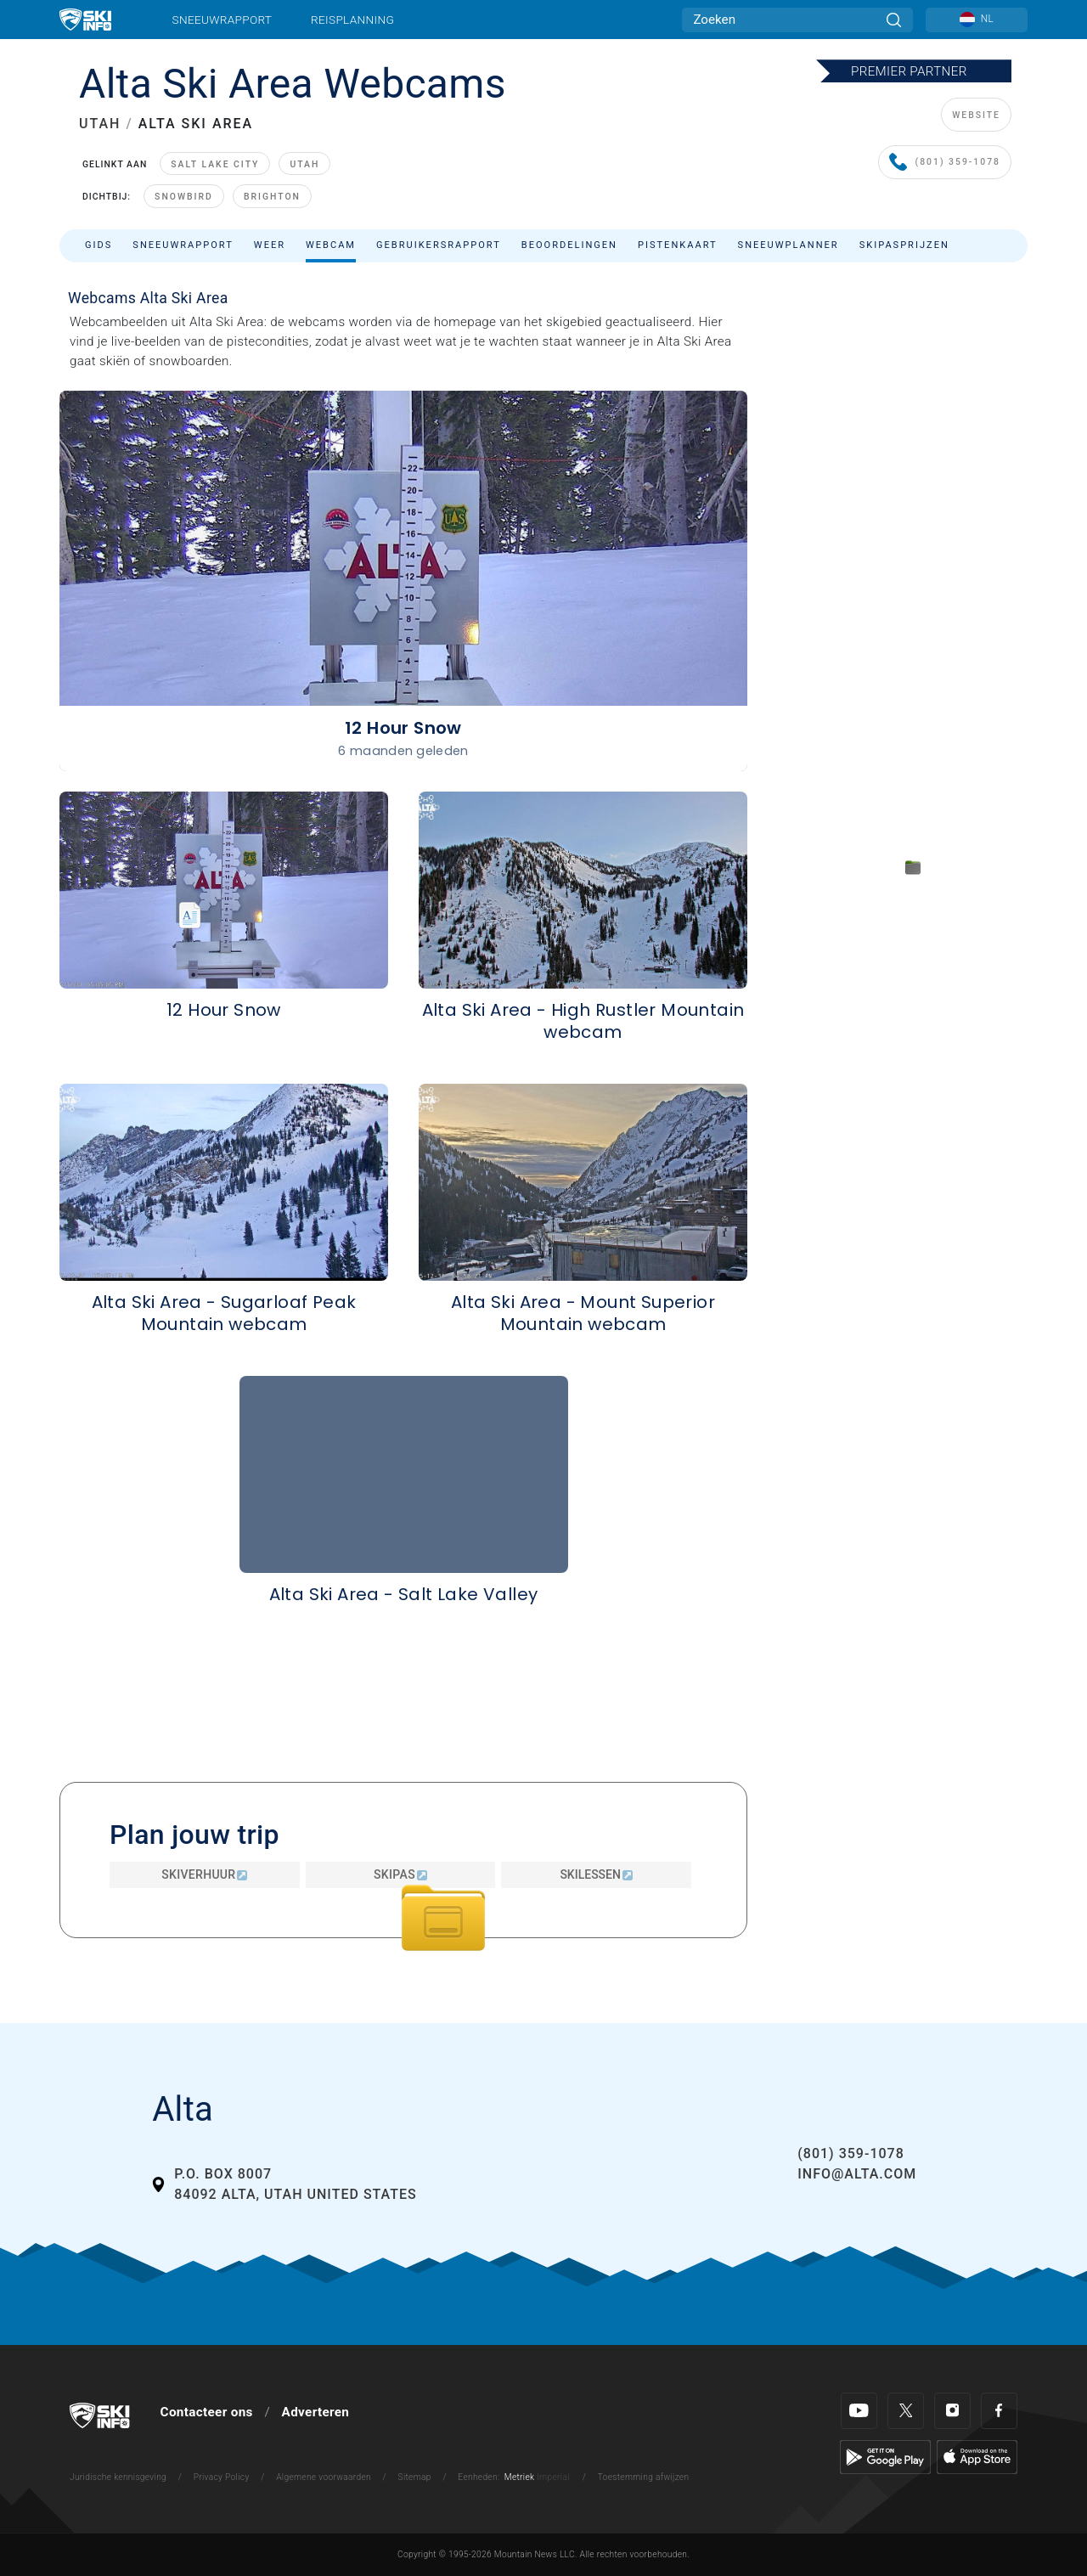 This screenshot has height=2576, width=1087. What do you see at coordinates (189, 915) in the screenshot?
I see `open a word processing document` at bounding box center [189, 915].